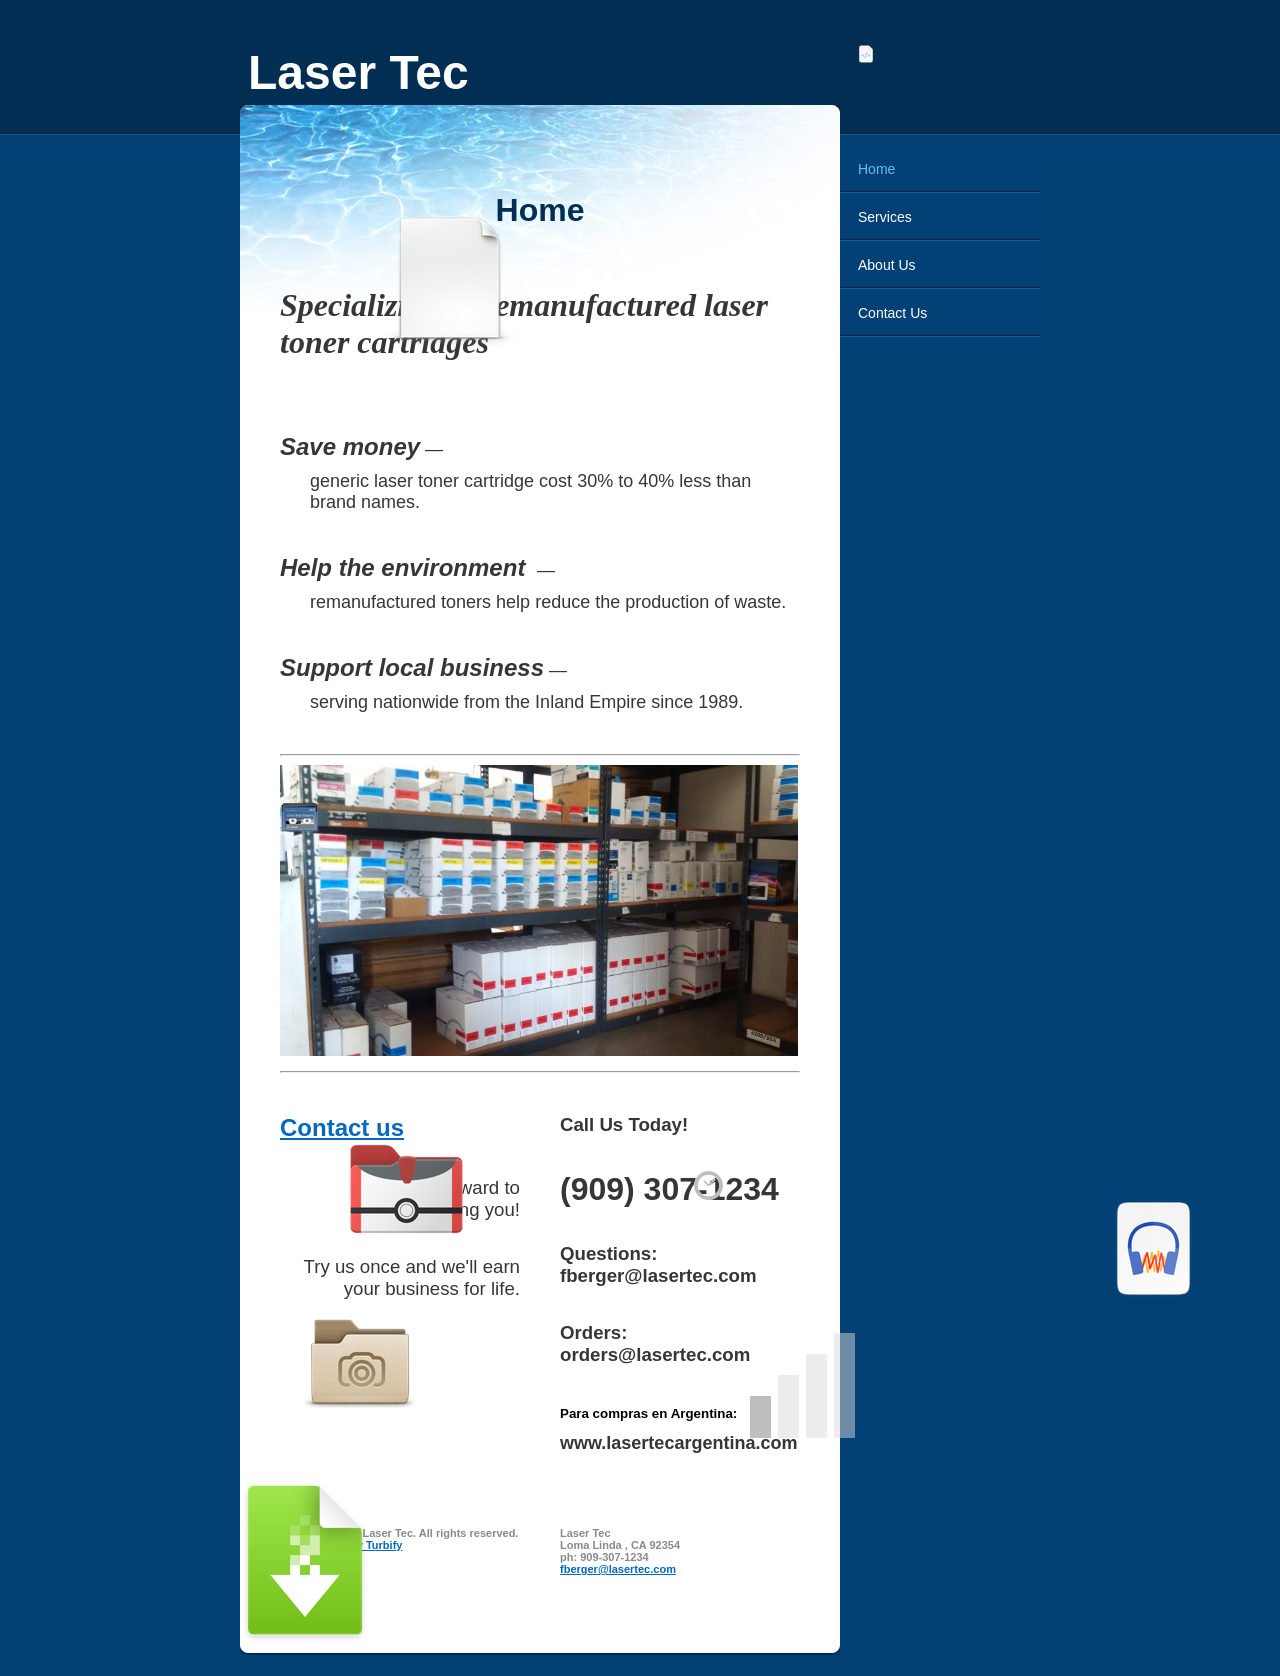 The image size is (1280, 1676). What do you see at coordinates (360, 1367) in the screenshot?
I see `open your pictures folder` at bounding box center [360, 1367].